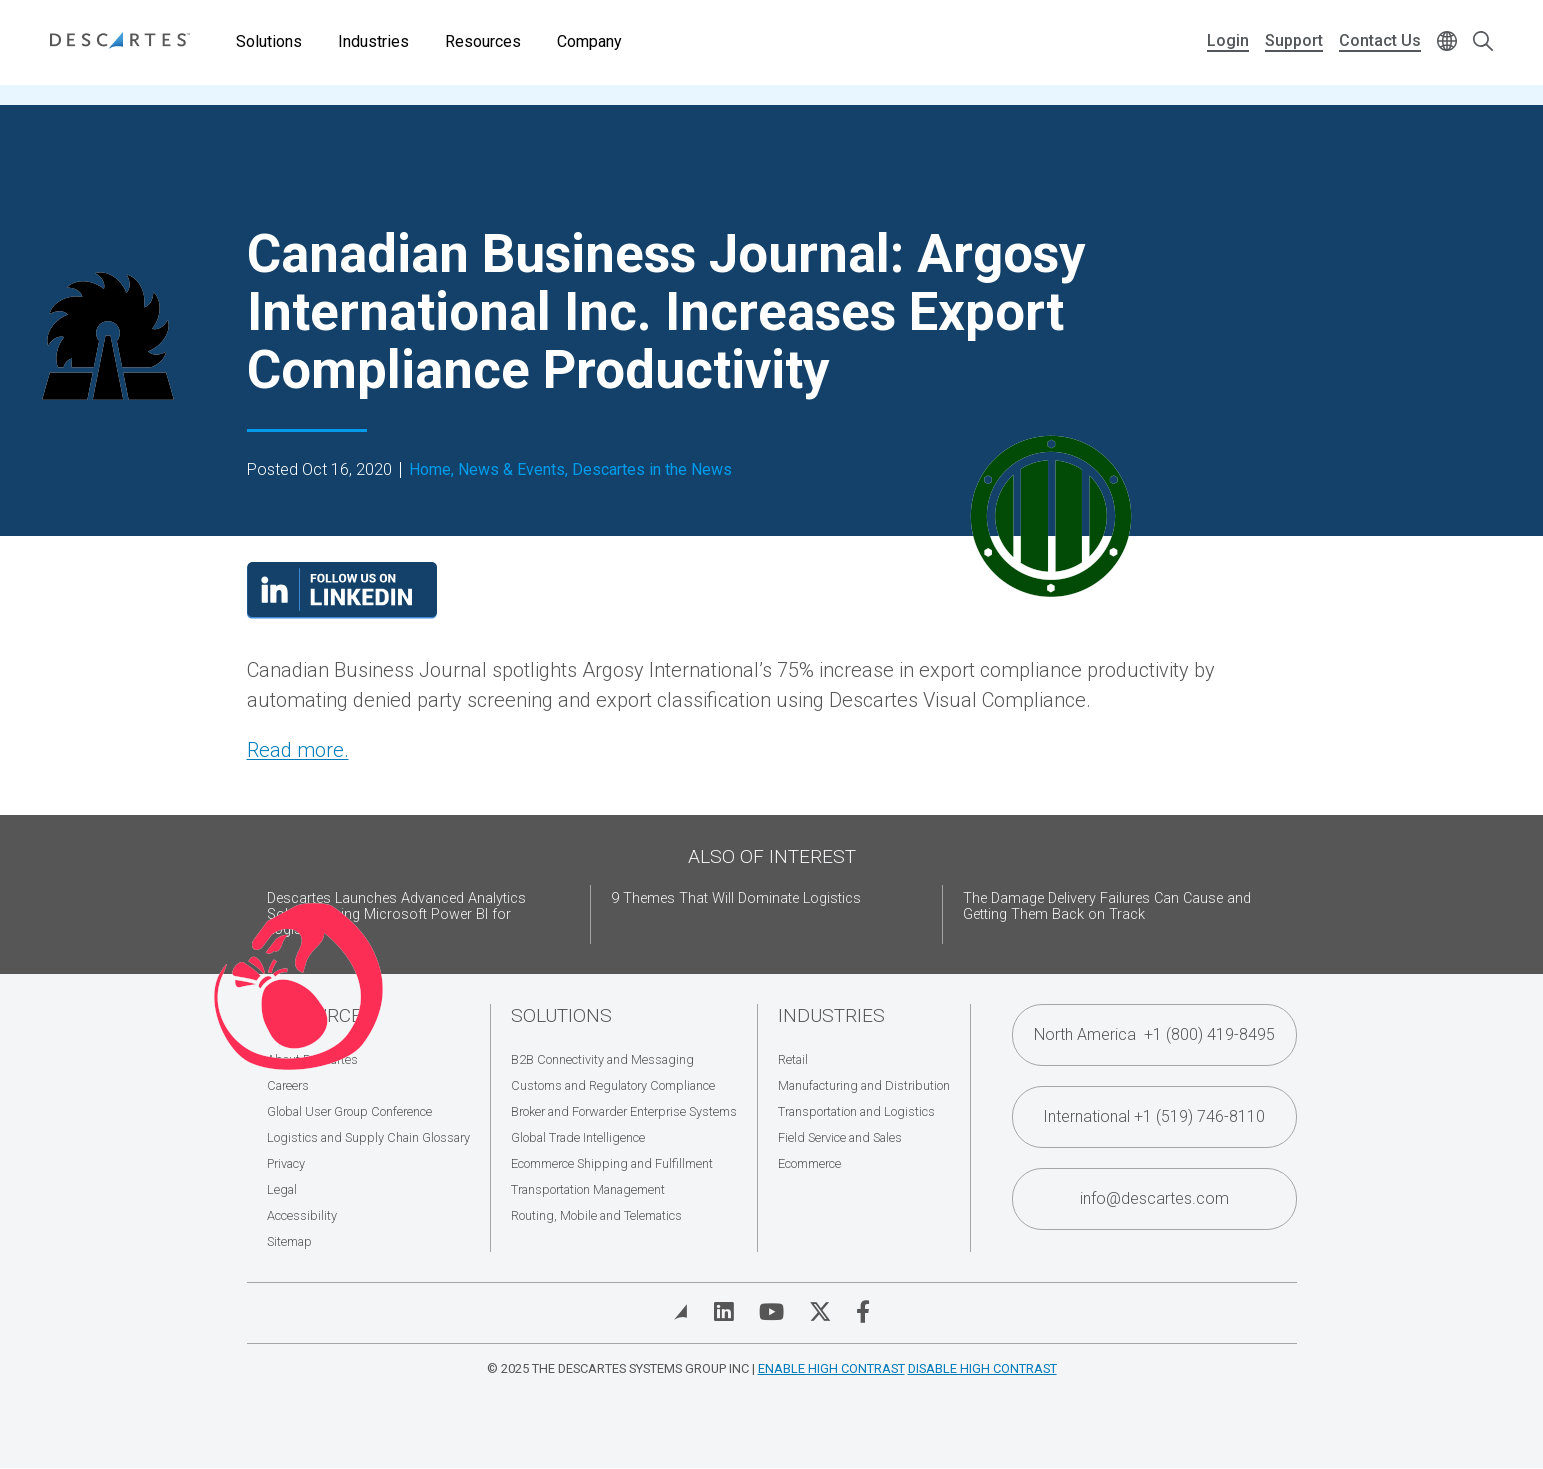 The width and height of the screenshot is (1543, 1469). Describe the element at coordinates (298, 986) in the screenshot. I see `indicates theft or pickpocketing in a game` at that location.